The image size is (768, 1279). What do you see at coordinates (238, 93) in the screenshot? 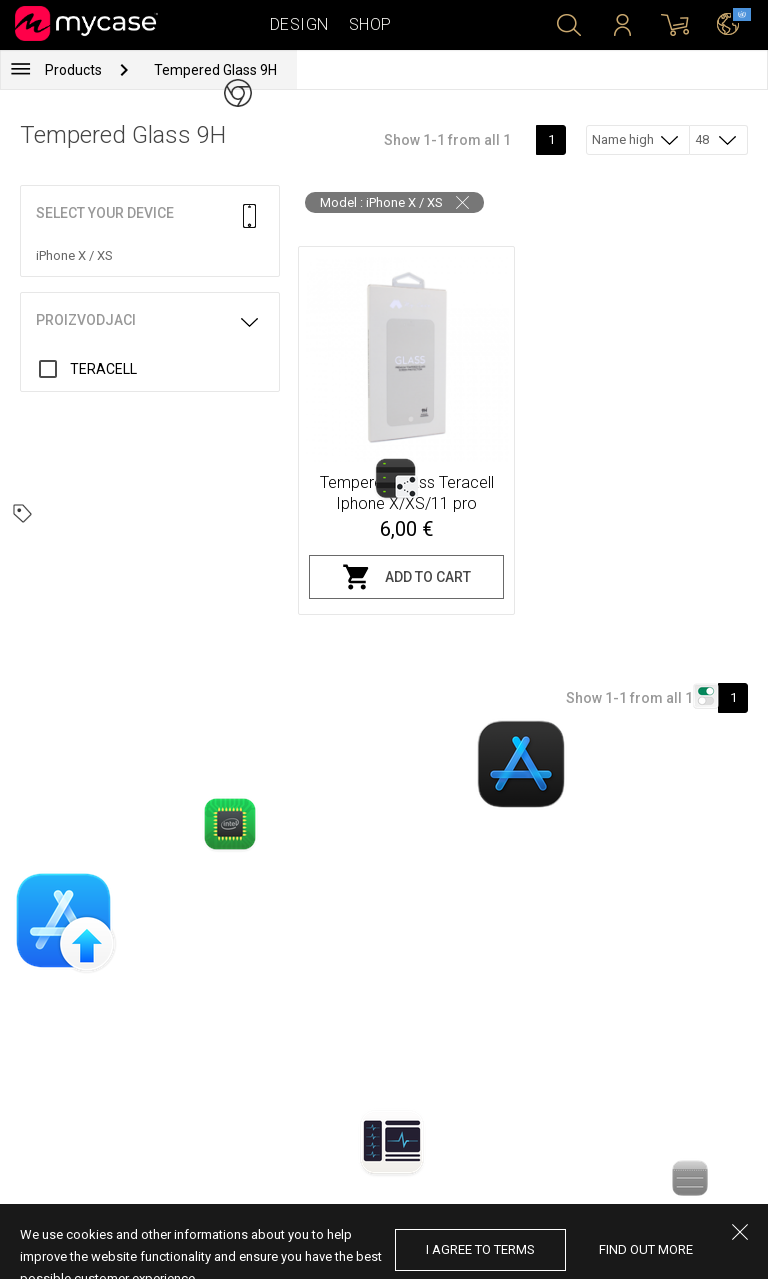
I see `open google chrome browser` at bounding box center [238, 93].